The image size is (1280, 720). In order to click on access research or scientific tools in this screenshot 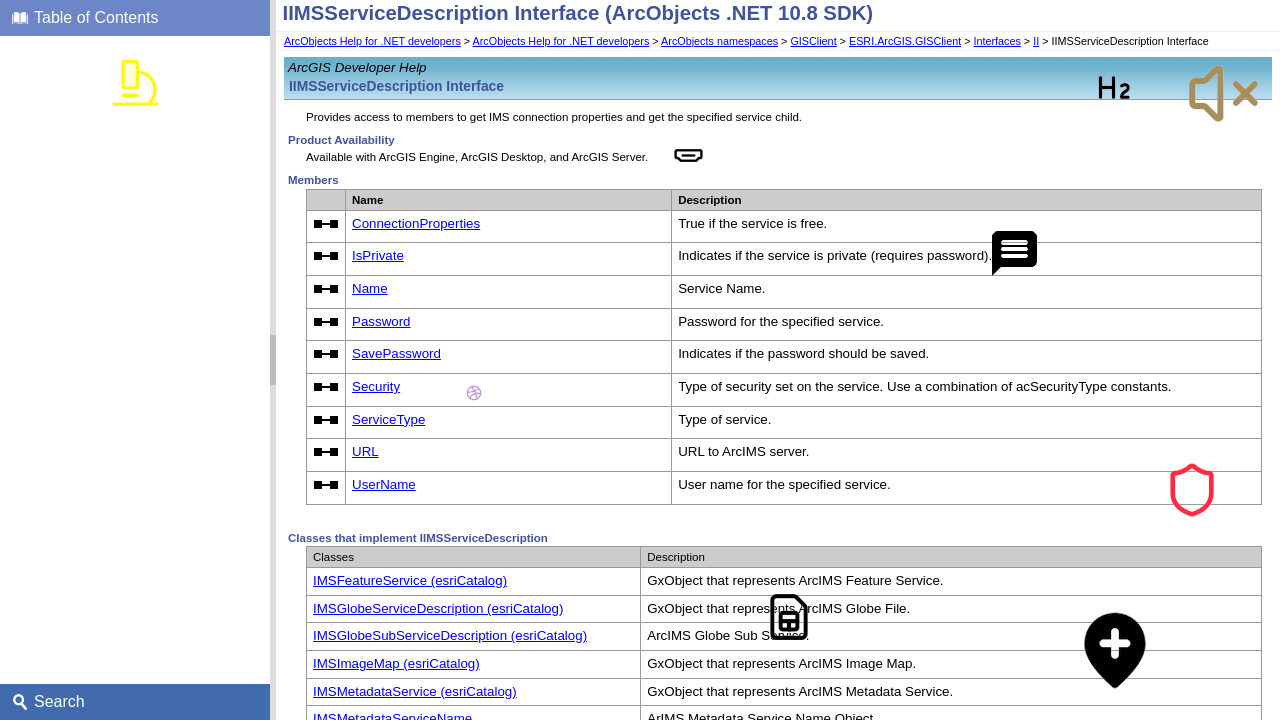, I will do `click(135, 84)`.